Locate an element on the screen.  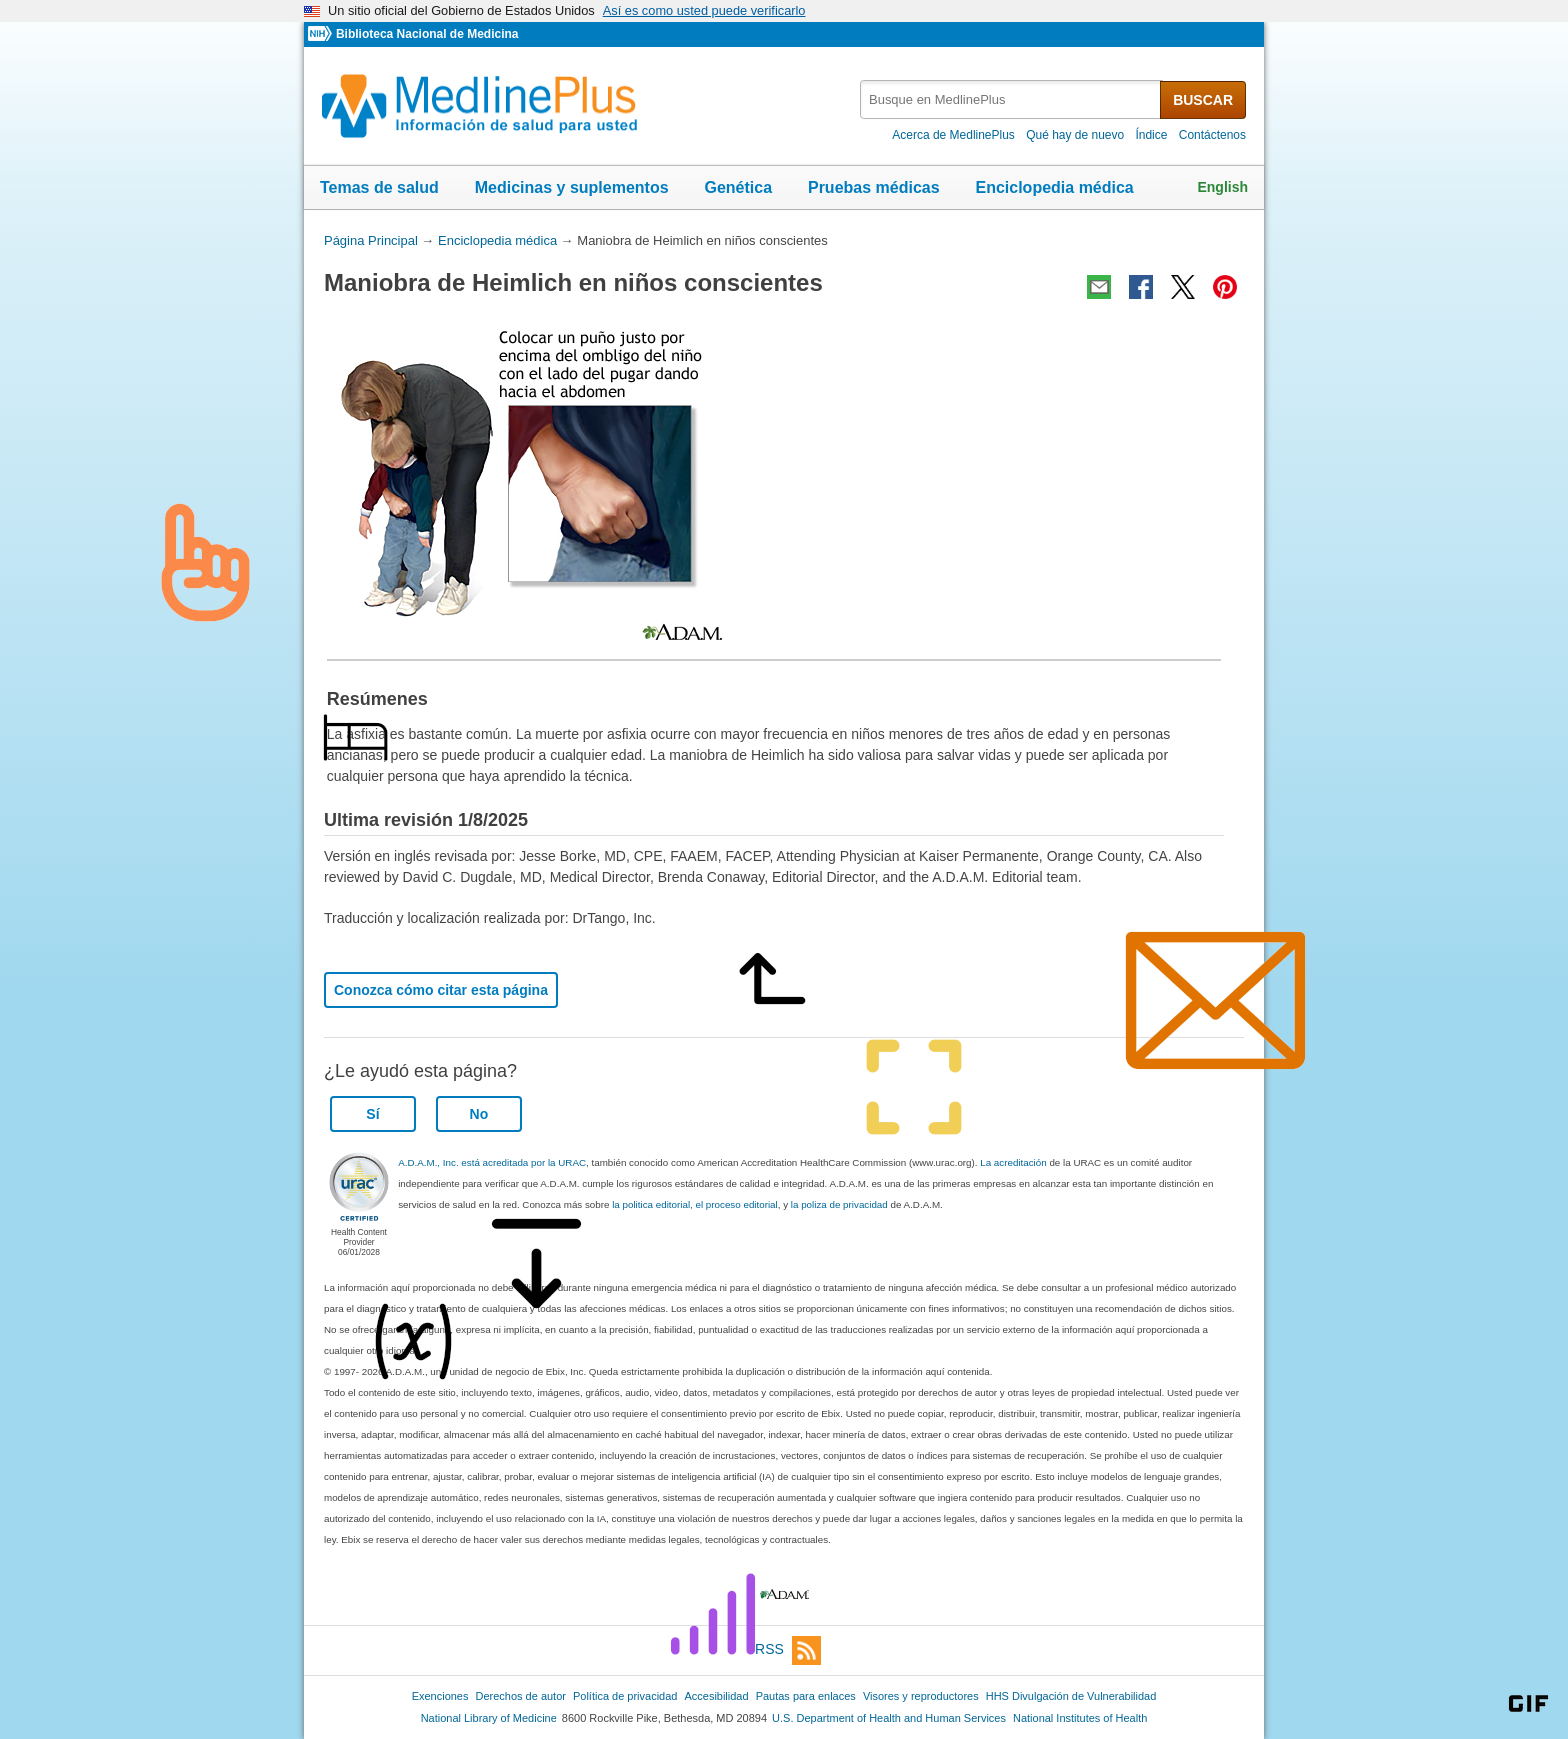
go back and return to top is located at coordinates (770, 981).